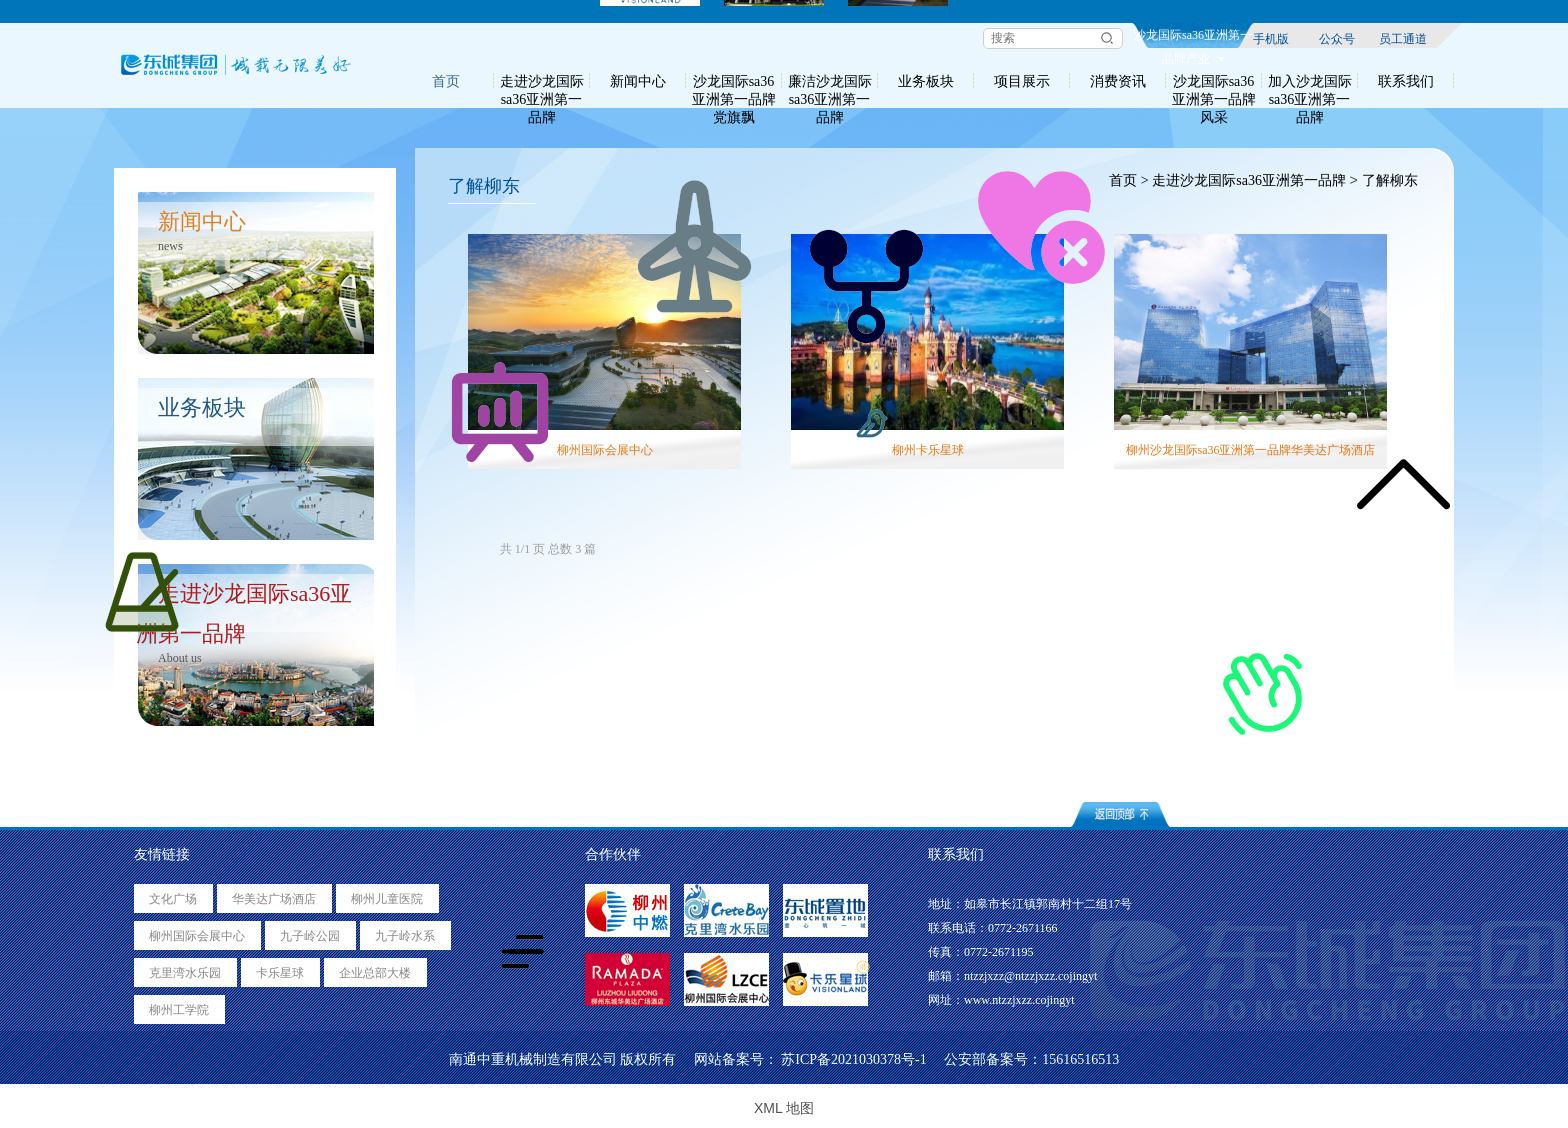  Describe the element at coordinates (866, 286) in the screenshot. I see `create a new branch or fork in a repository` at that location.